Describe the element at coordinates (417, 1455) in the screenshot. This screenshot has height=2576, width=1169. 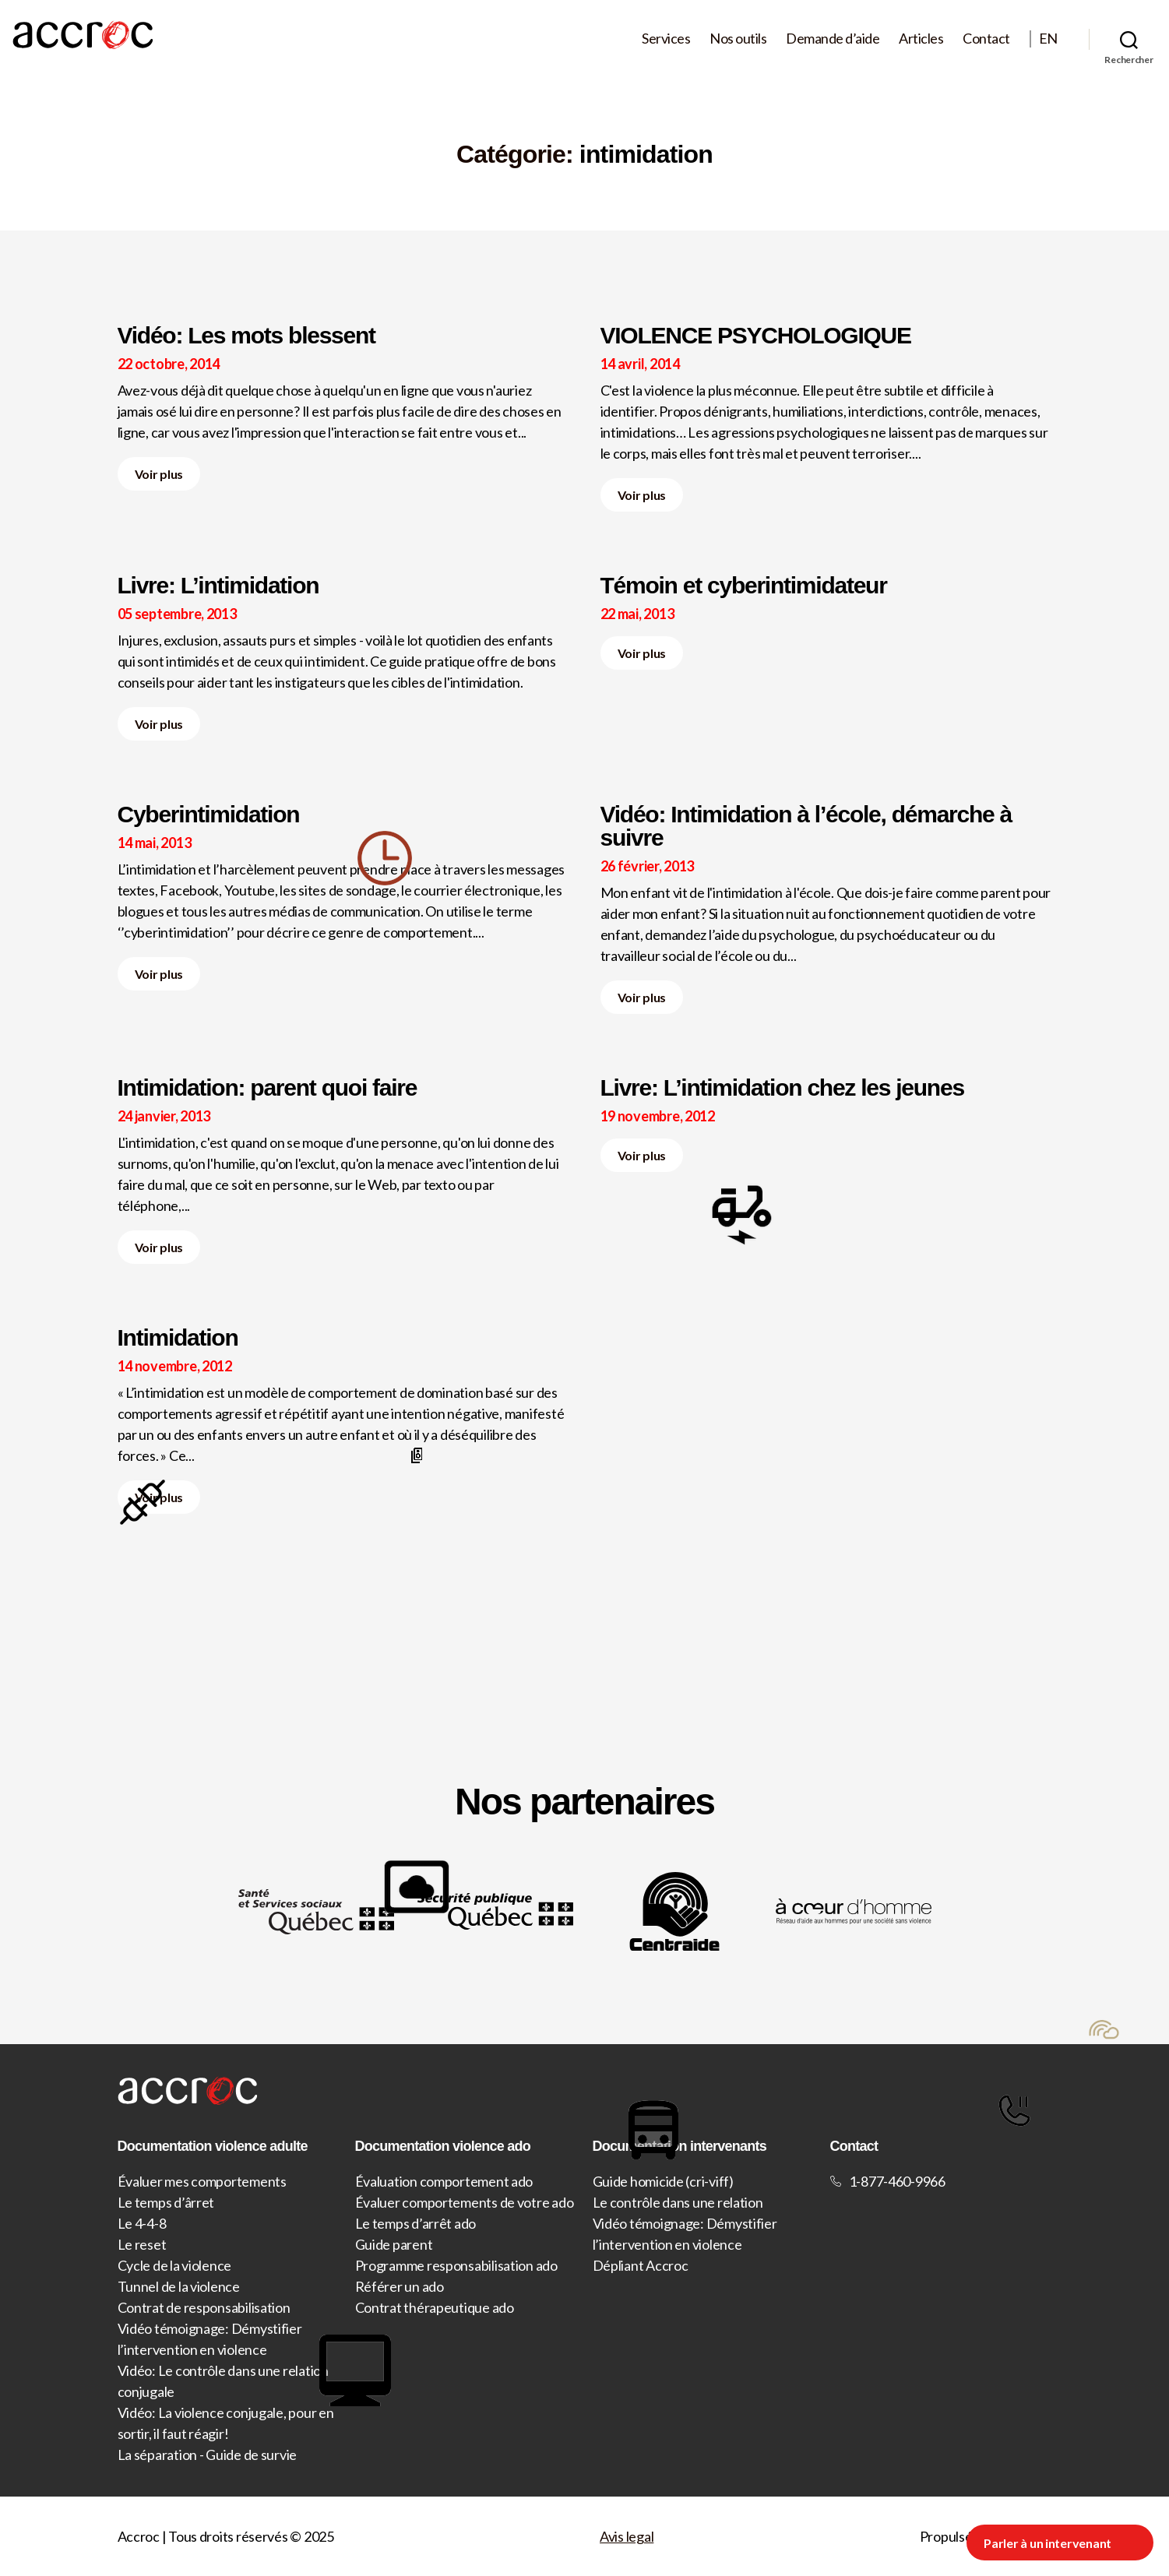
I see `access speaker group settings` at that location.